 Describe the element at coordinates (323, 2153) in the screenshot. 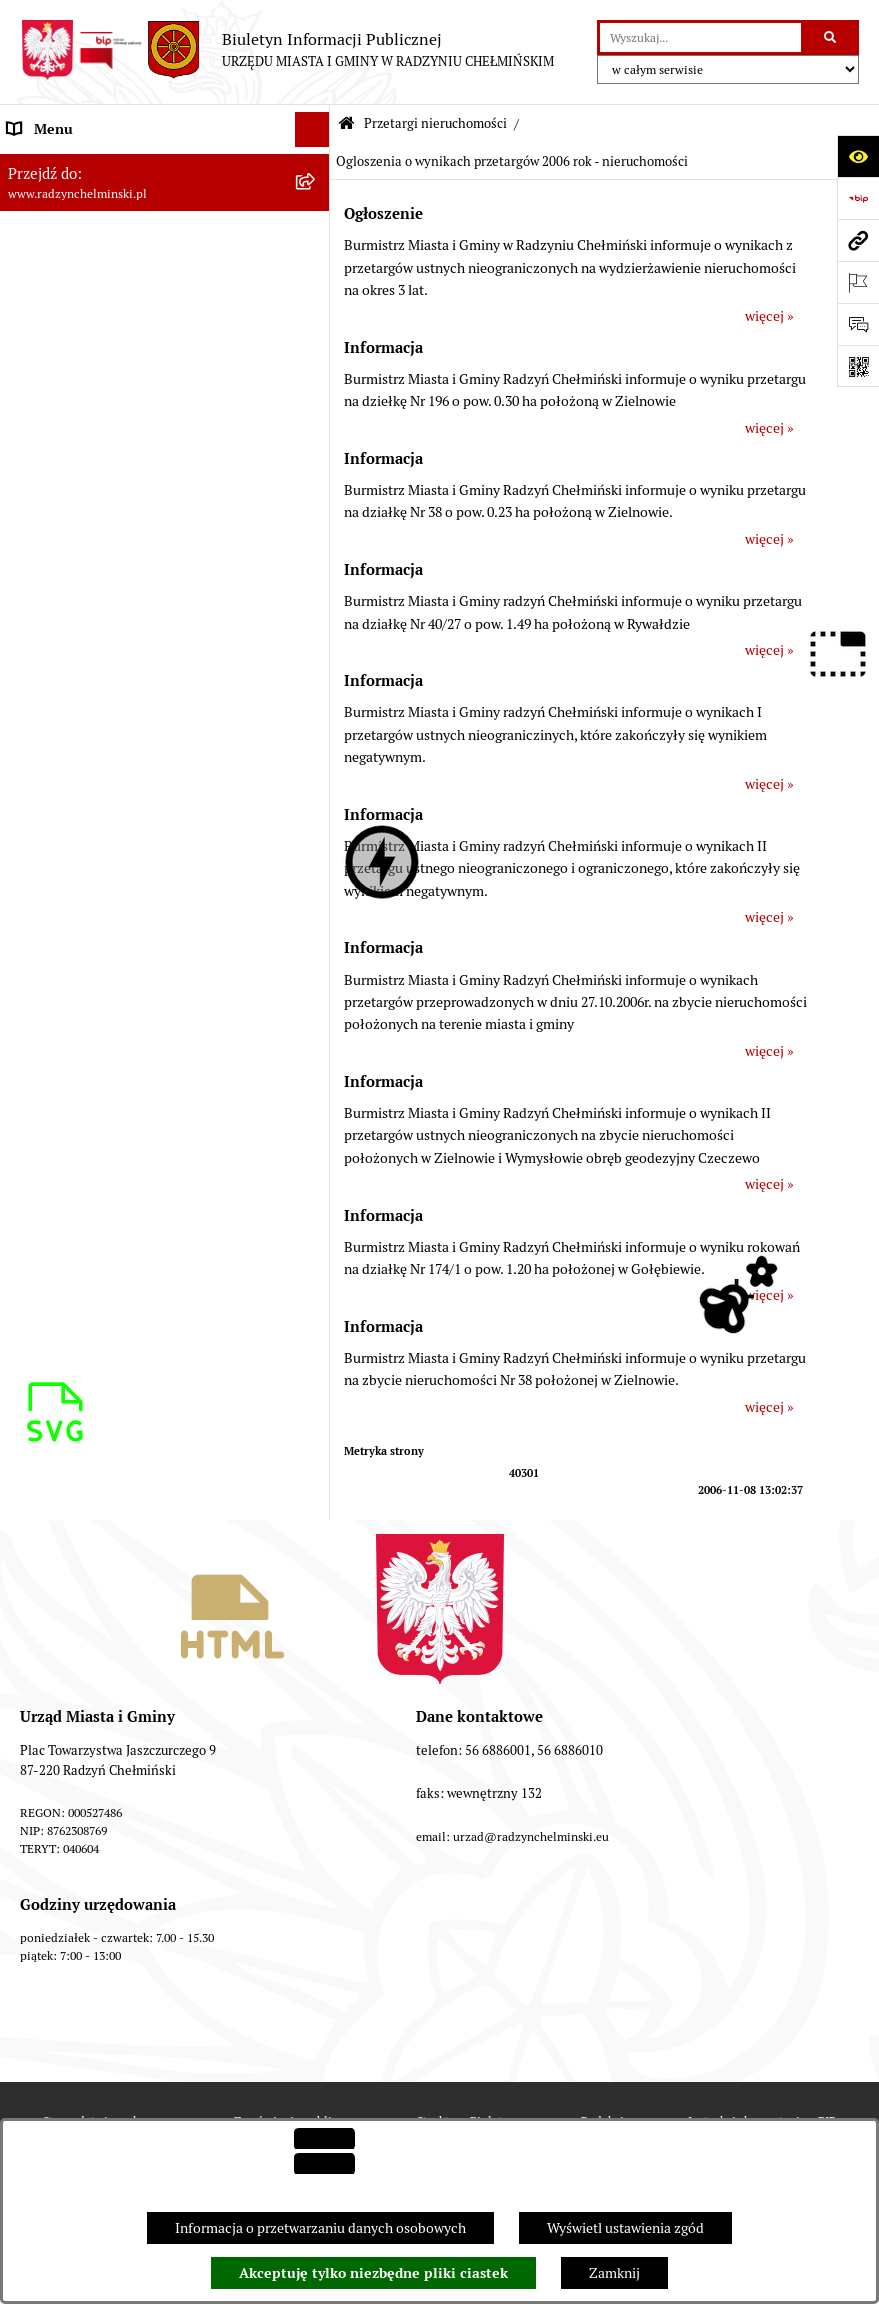

I see `switch to stream or list view` at that location.